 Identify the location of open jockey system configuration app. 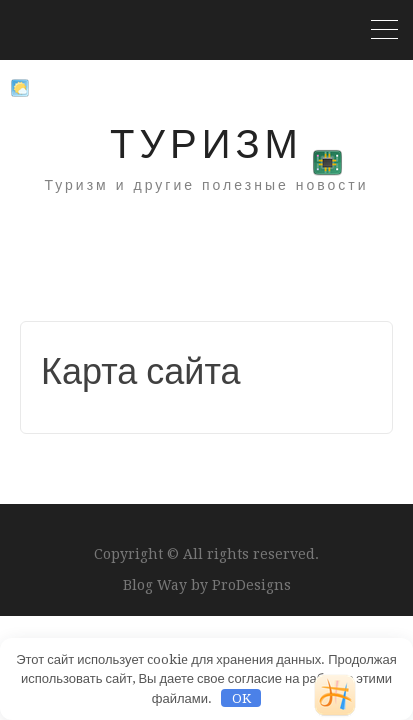
(327, 162).